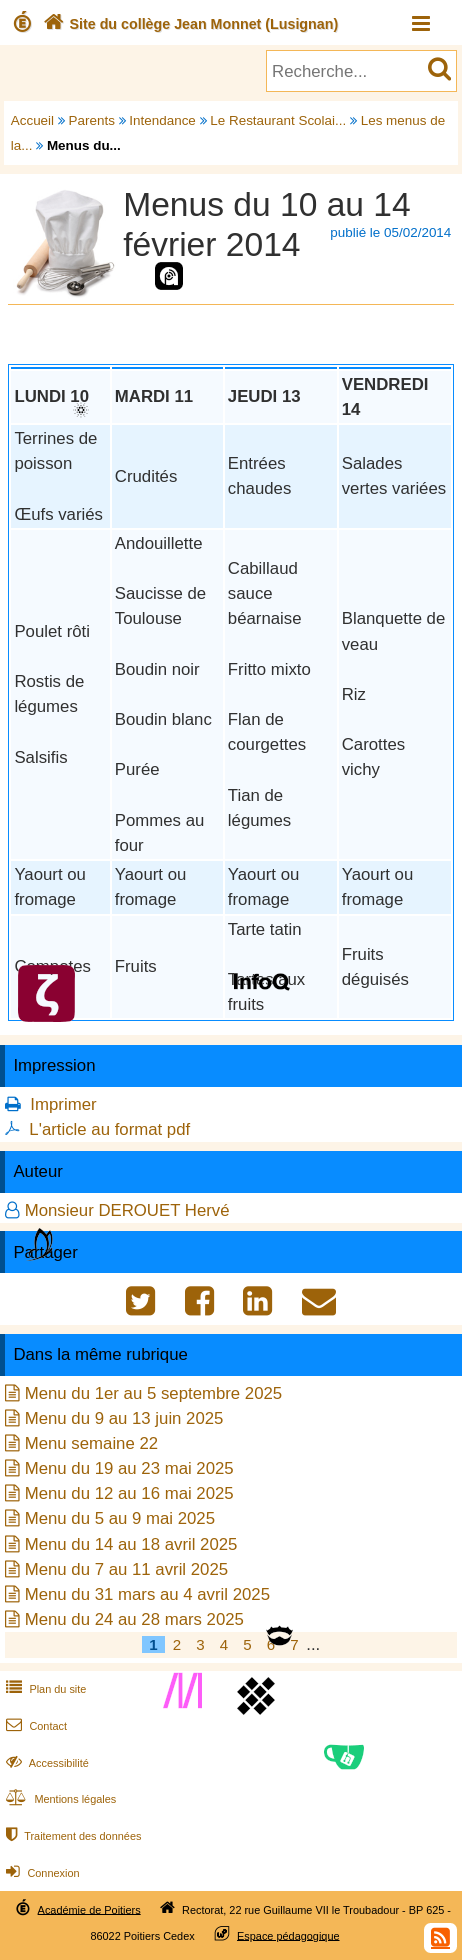 The image size is (462, 1960). What do you see at coordinates (256, 1696) in the screenshot?
I see `mingw-w64 compiler toolchain logo` at bounding box center [256, 1696].